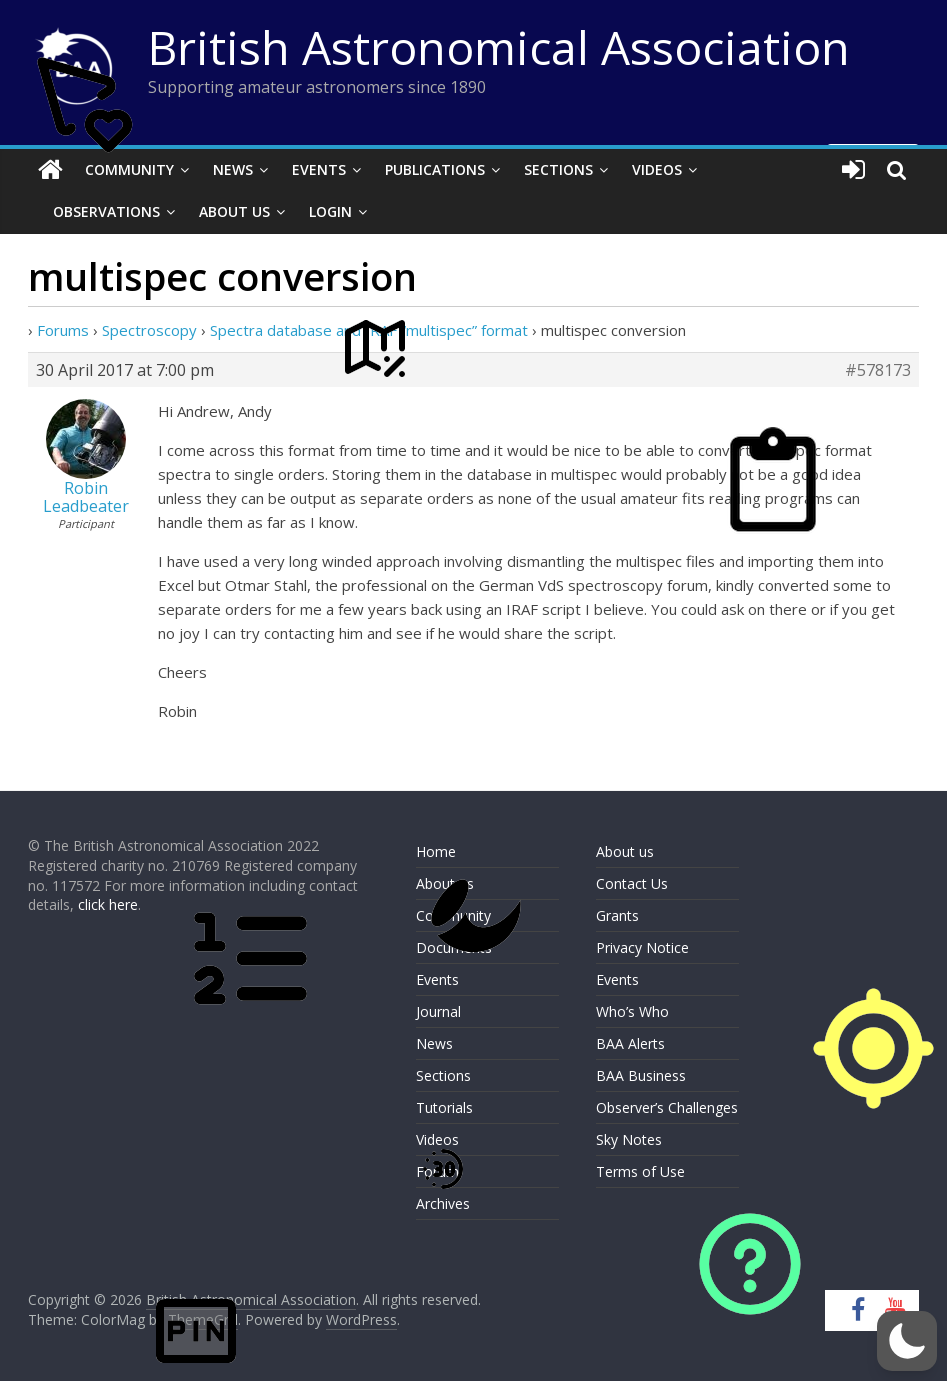 The height and width of the screenshot is (1381, 947). What do you see at coordinates (873, 1048) in the screenshot?
I see `view current location` at bounding box center [873, 1048].